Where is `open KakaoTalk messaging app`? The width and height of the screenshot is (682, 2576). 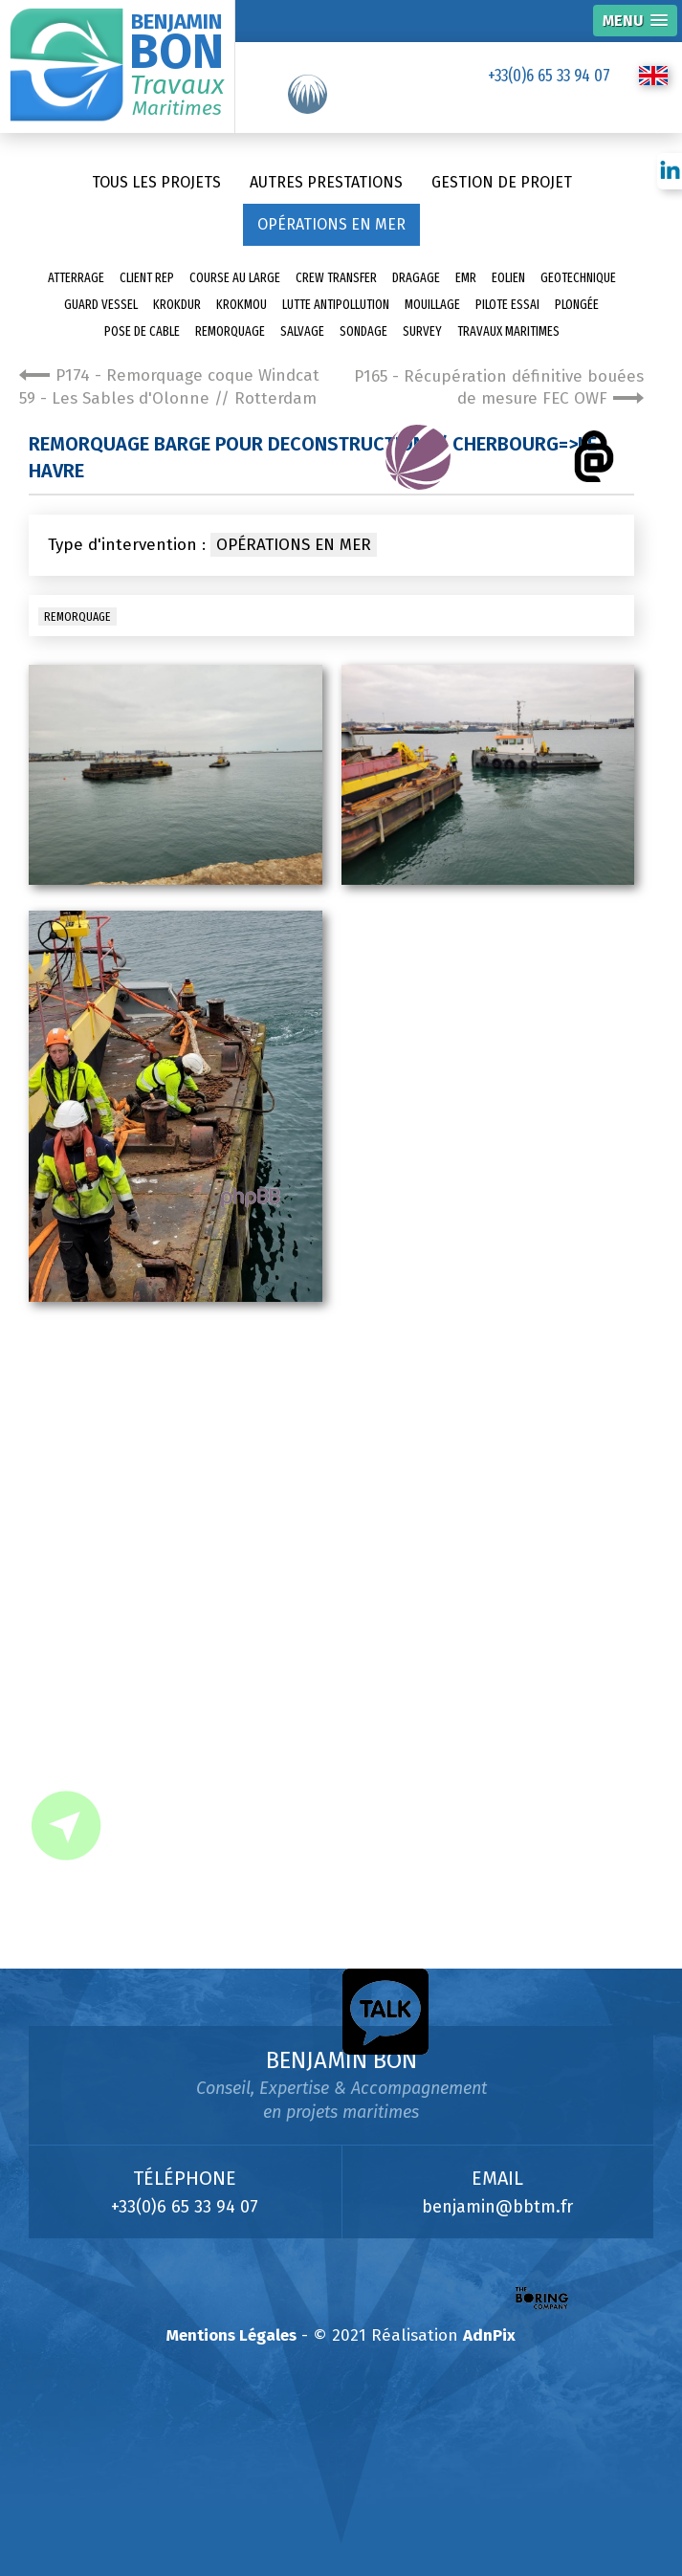 open KakaoTalk messaging app is located at coordinates (385, 2012).